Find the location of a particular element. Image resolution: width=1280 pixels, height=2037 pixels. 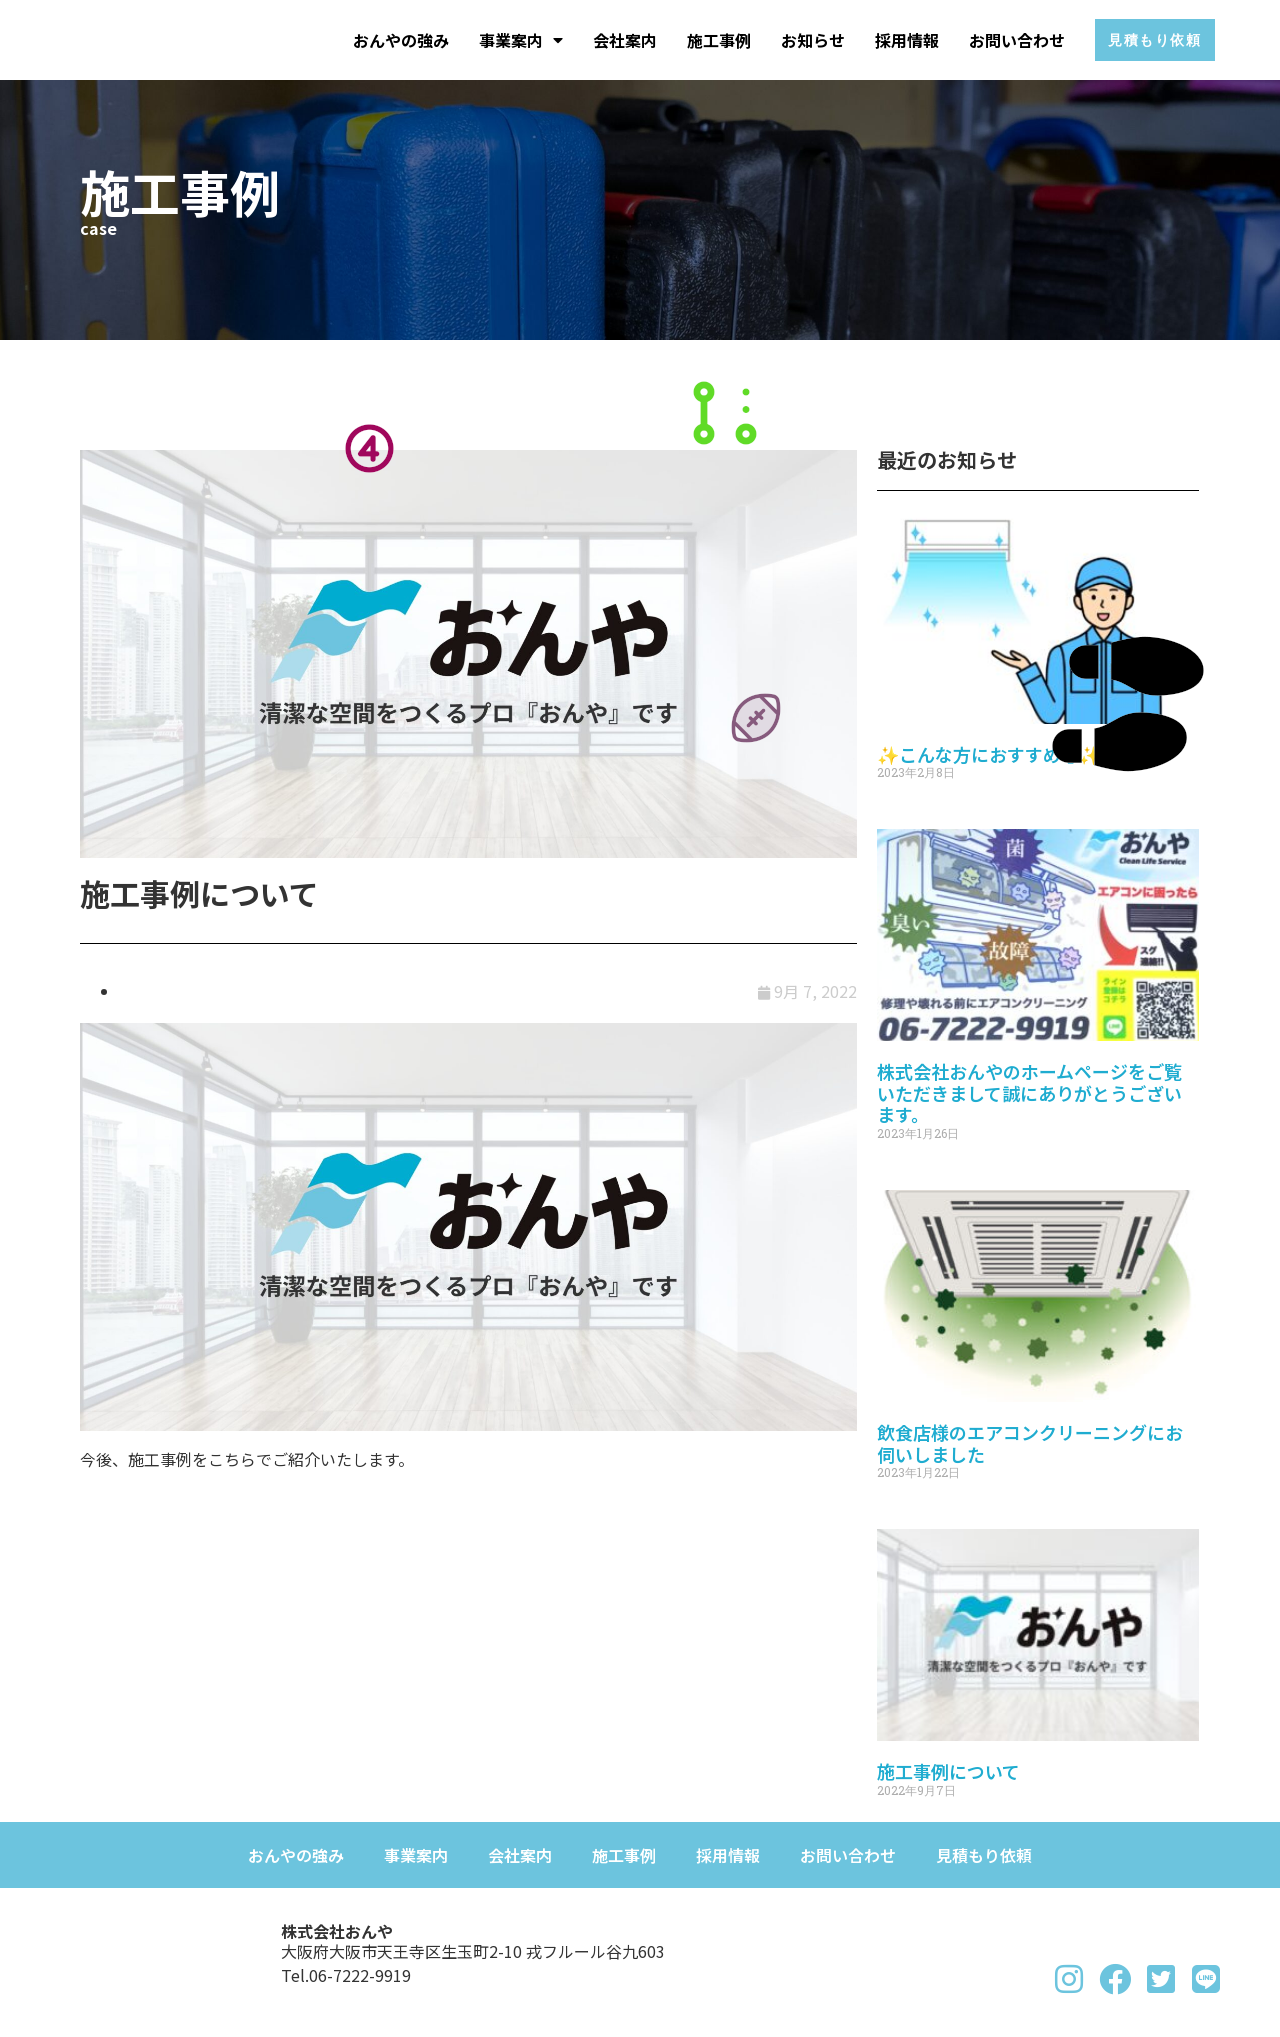

indicates step four in a multi-step process is located at coordinates (369, 448).